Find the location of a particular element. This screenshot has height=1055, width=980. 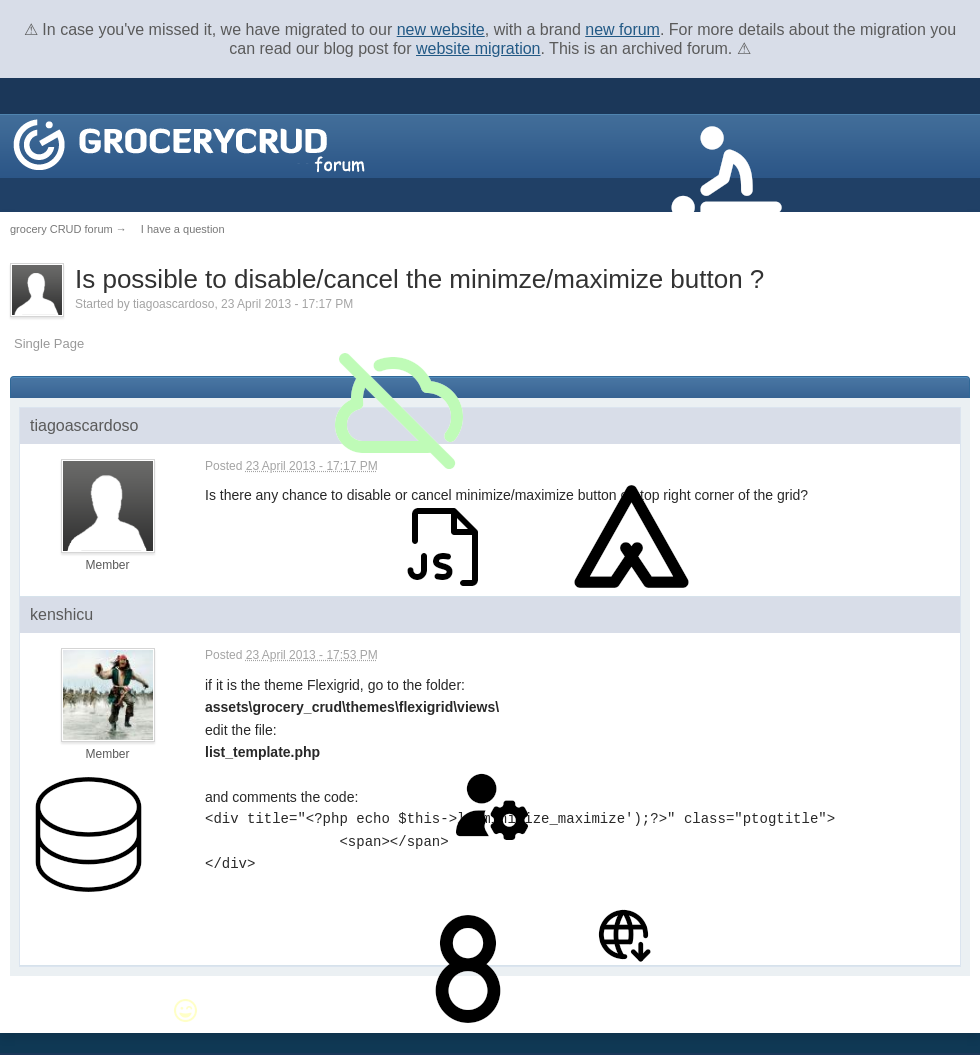

view camping or outdoor accommodation options is located at coordinates (631, 536).